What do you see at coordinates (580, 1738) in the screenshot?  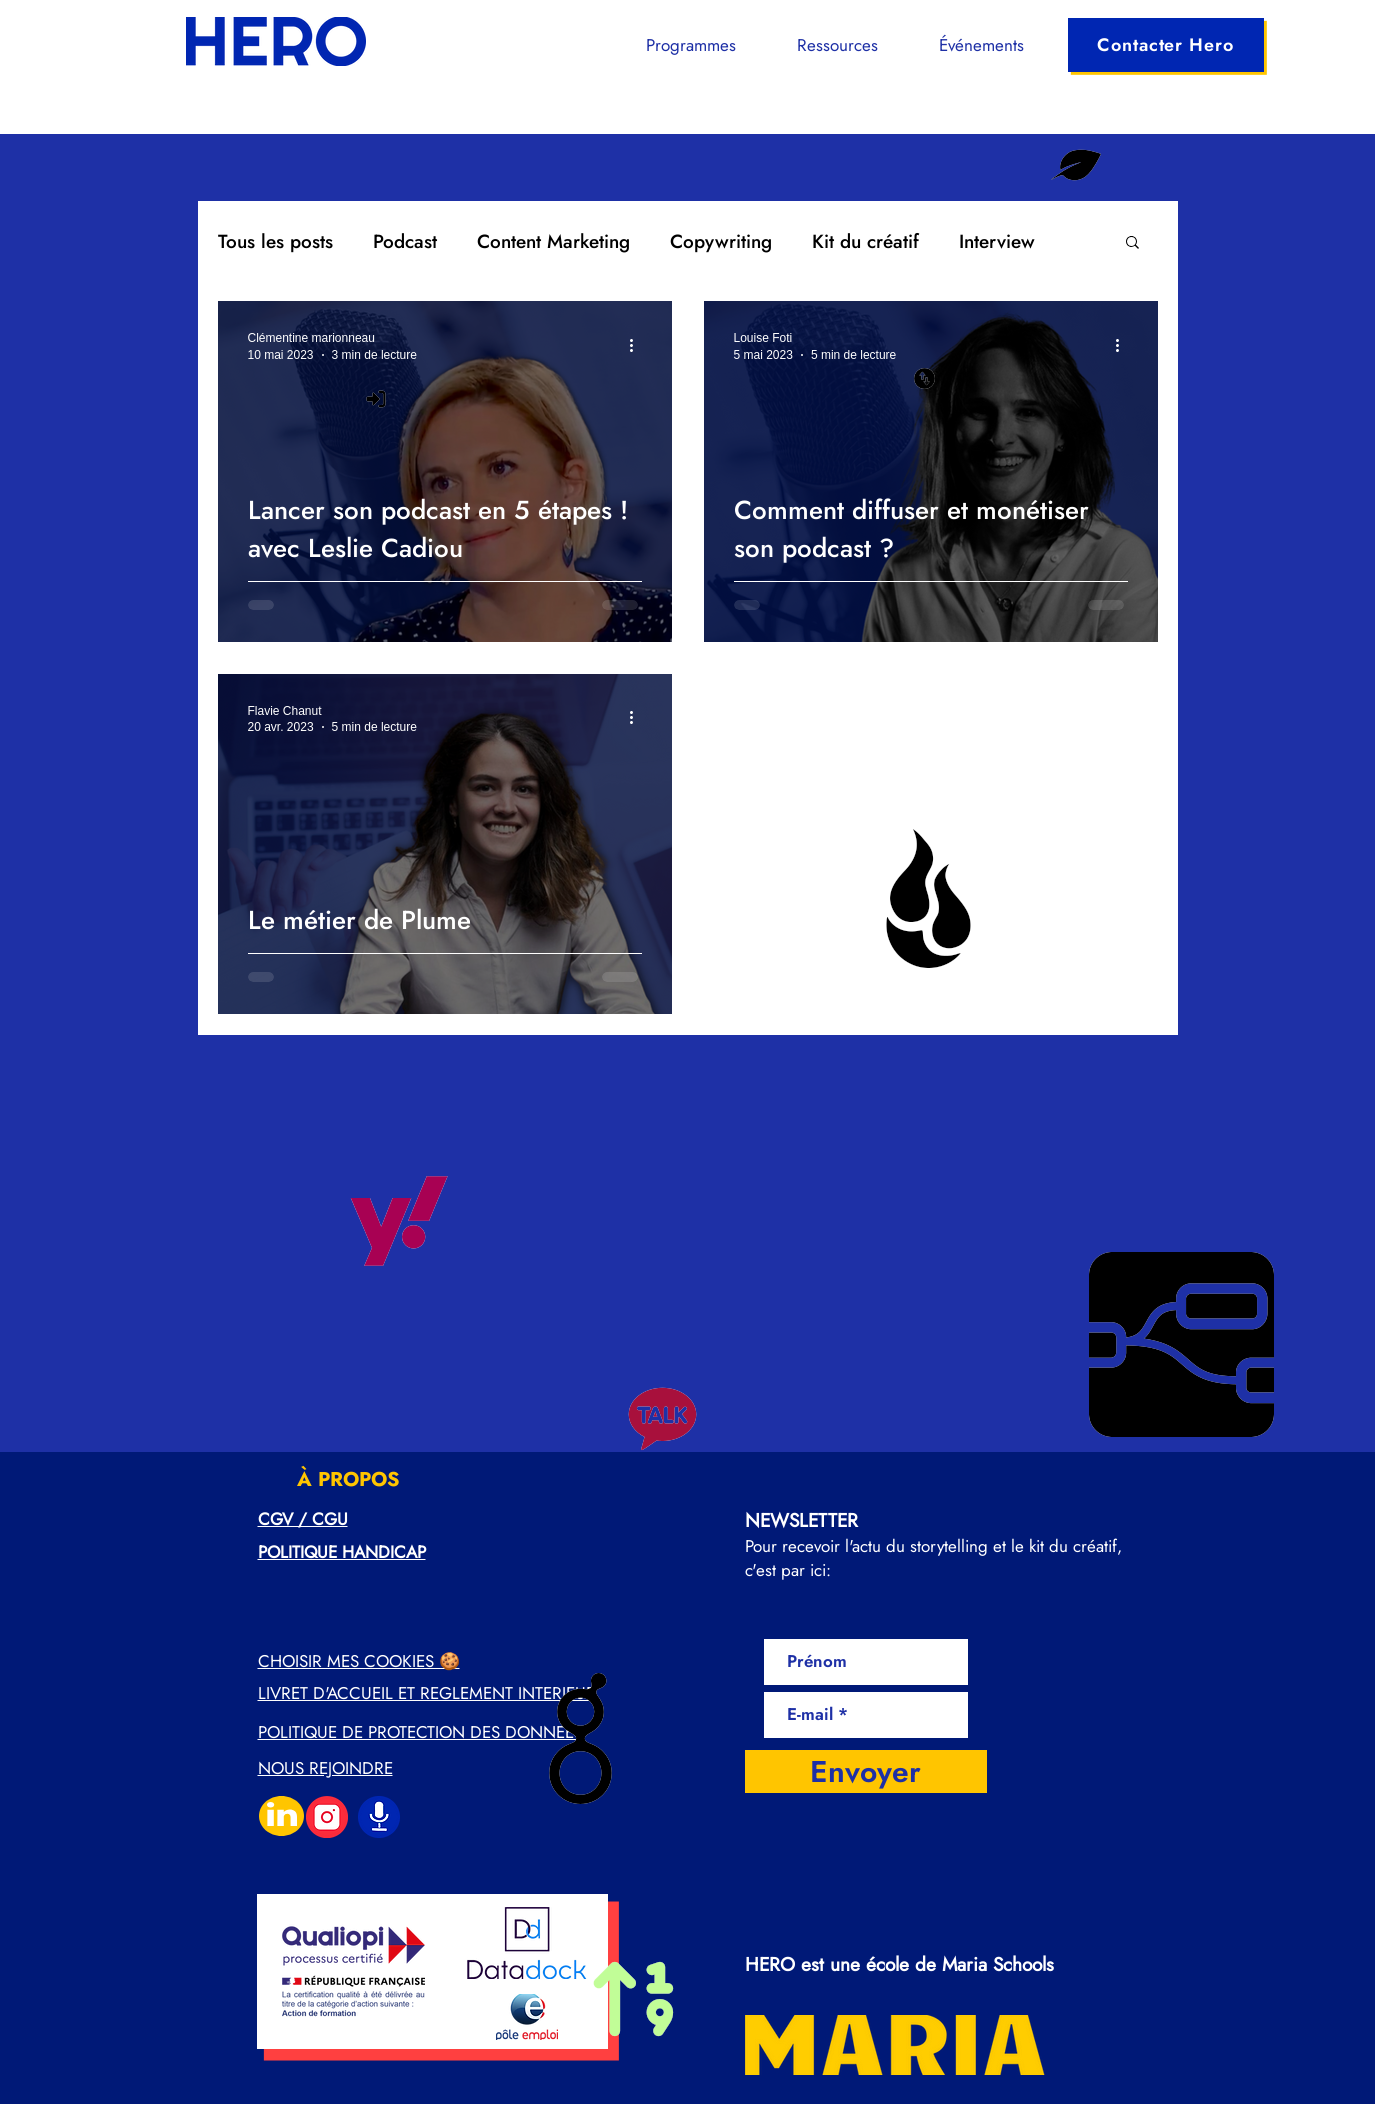 I see `greenhouse recruiting software logo` at bounding box center [580, 1738].